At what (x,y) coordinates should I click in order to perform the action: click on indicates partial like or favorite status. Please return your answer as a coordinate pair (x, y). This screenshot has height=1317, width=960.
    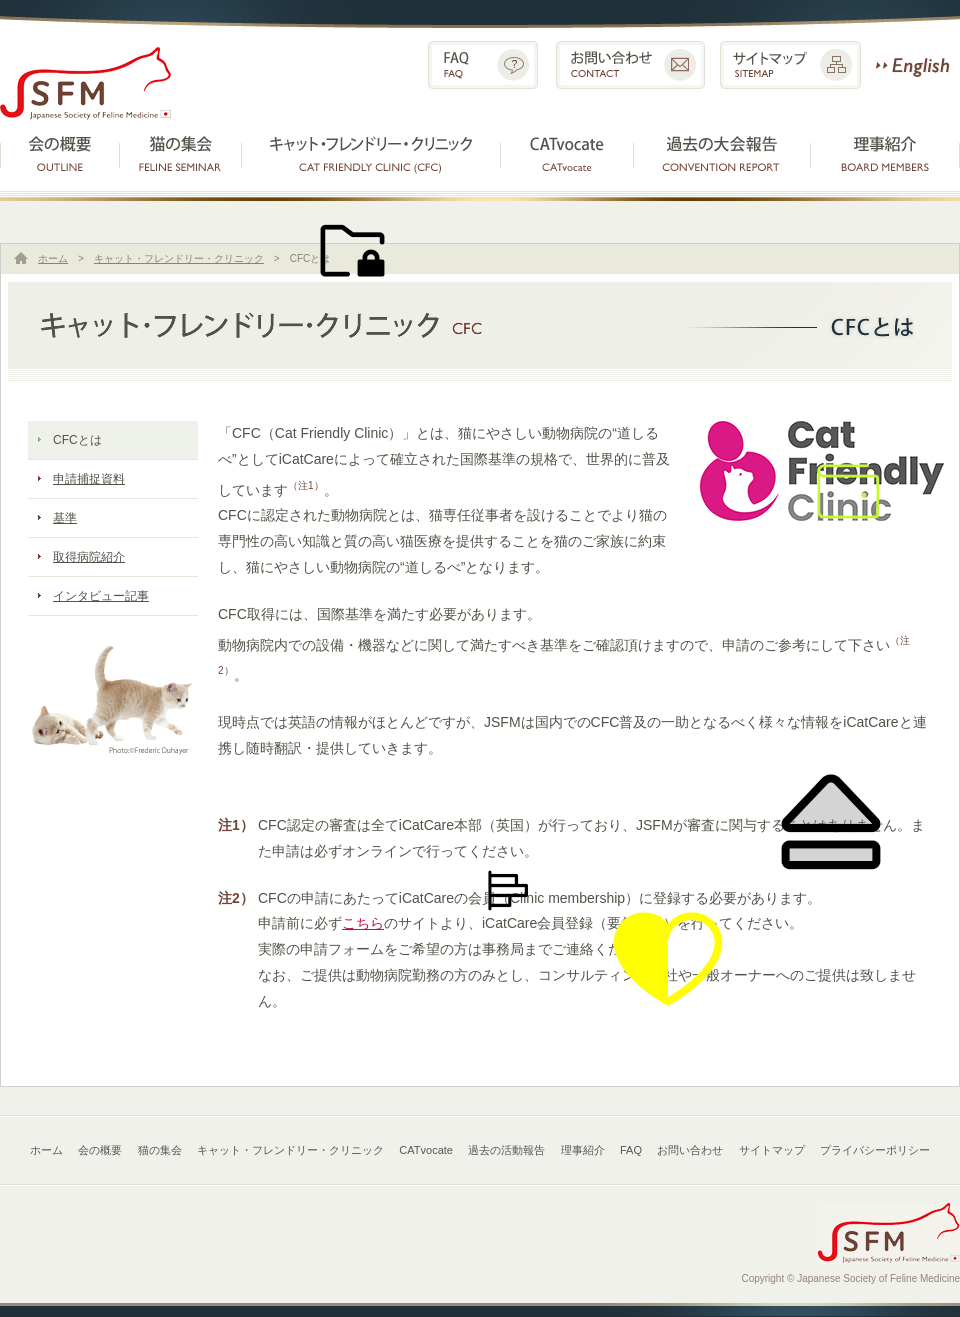
    Looking at the image, I should click on (668, 955).